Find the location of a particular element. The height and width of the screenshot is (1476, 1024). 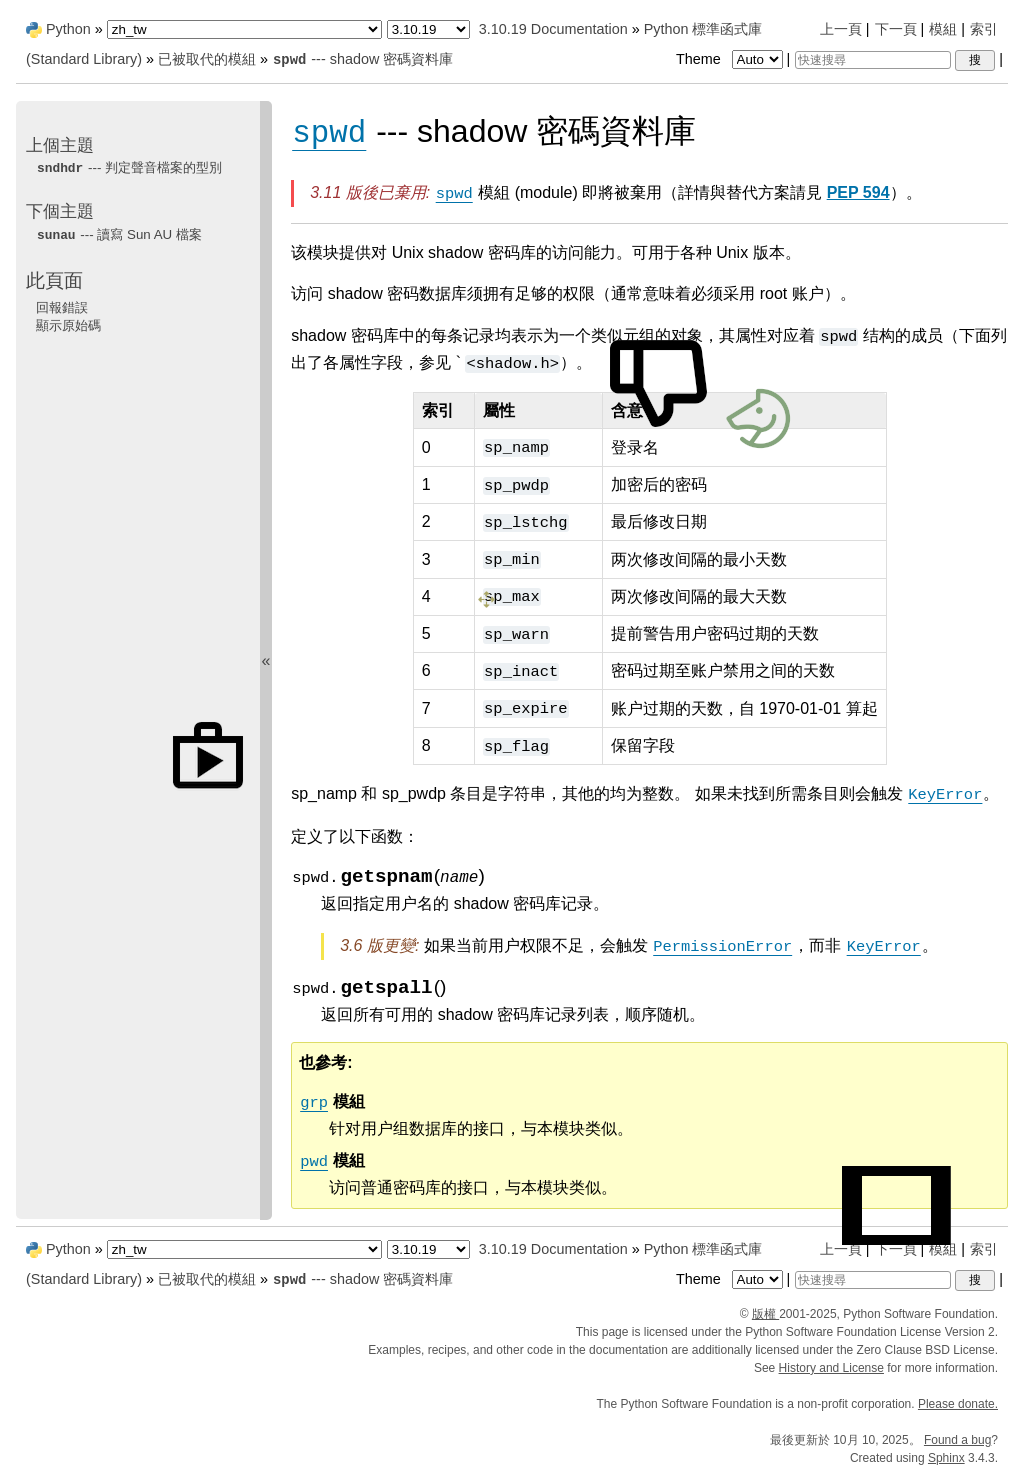

switch to tablet view or layout is located at coordinates (896, 1205).